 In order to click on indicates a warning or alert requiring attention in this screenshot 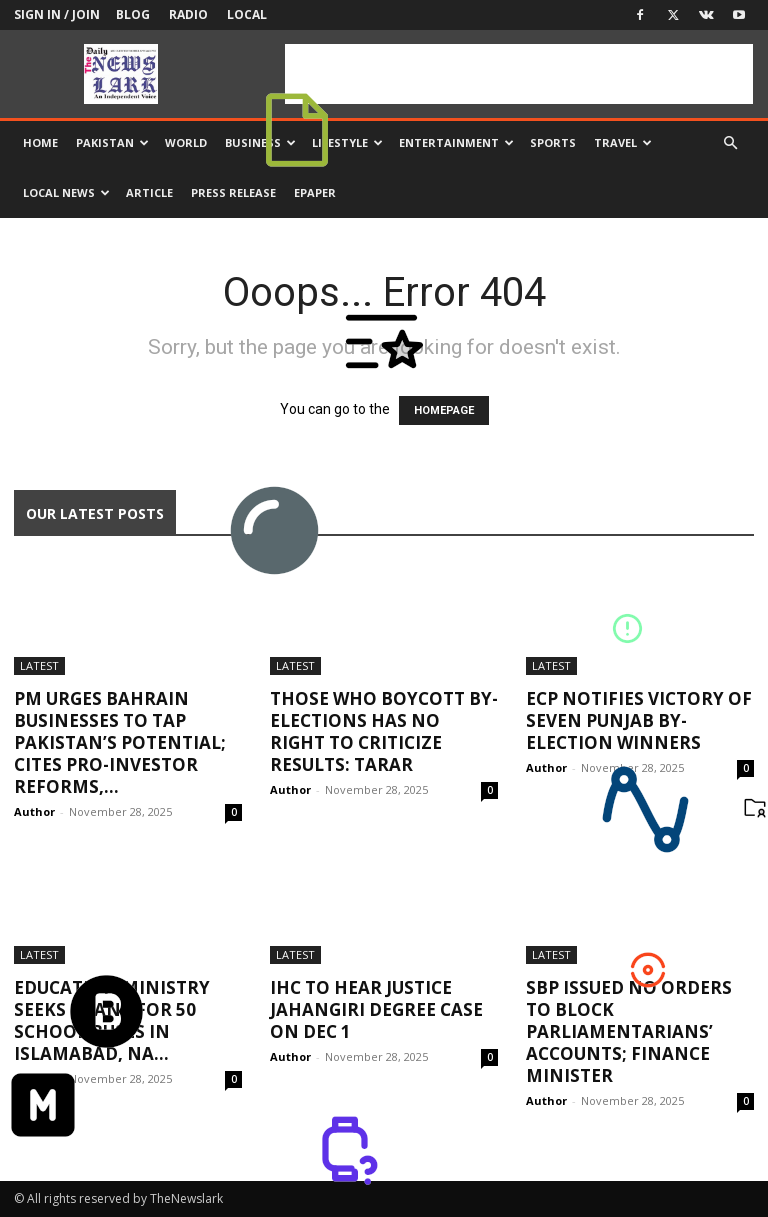, I will do `click(627, 628)`.